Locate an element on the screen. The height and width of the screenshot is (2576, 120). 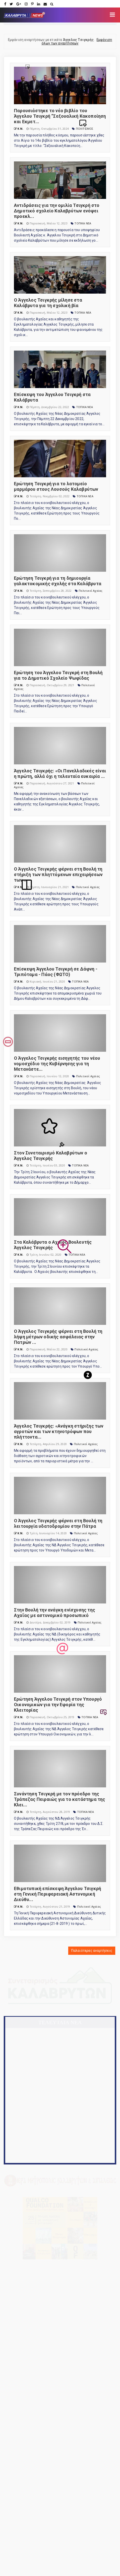
select or draw a custom region is located at coordinates (27, 66).